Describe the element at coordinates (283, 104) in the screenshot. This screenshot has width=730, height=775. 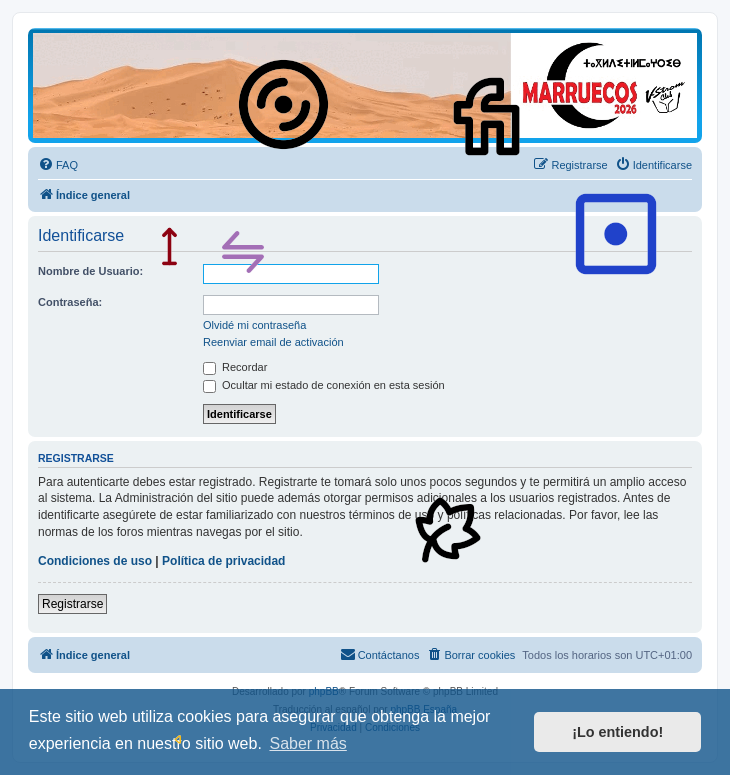
I see `play or access music library` at that location.